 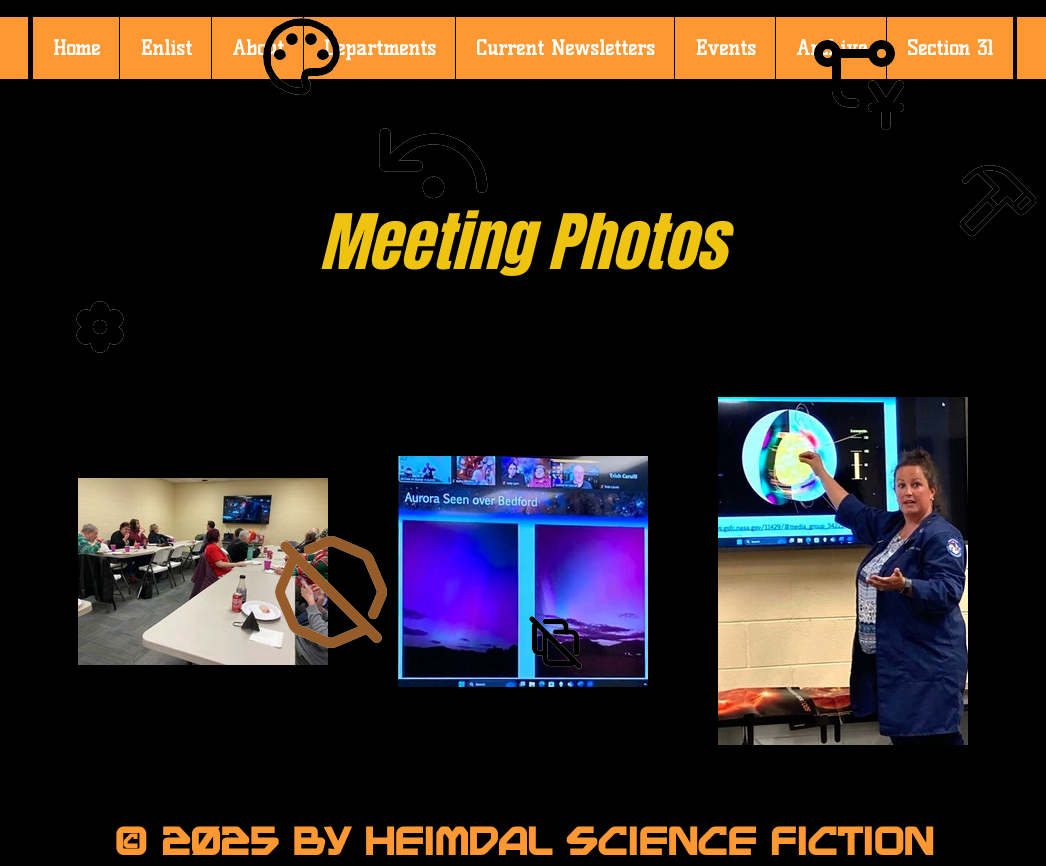 What do you see at coordinates (433, 160) in the screenshot?
I see `undo recent action` at bounding box center [433, 160].